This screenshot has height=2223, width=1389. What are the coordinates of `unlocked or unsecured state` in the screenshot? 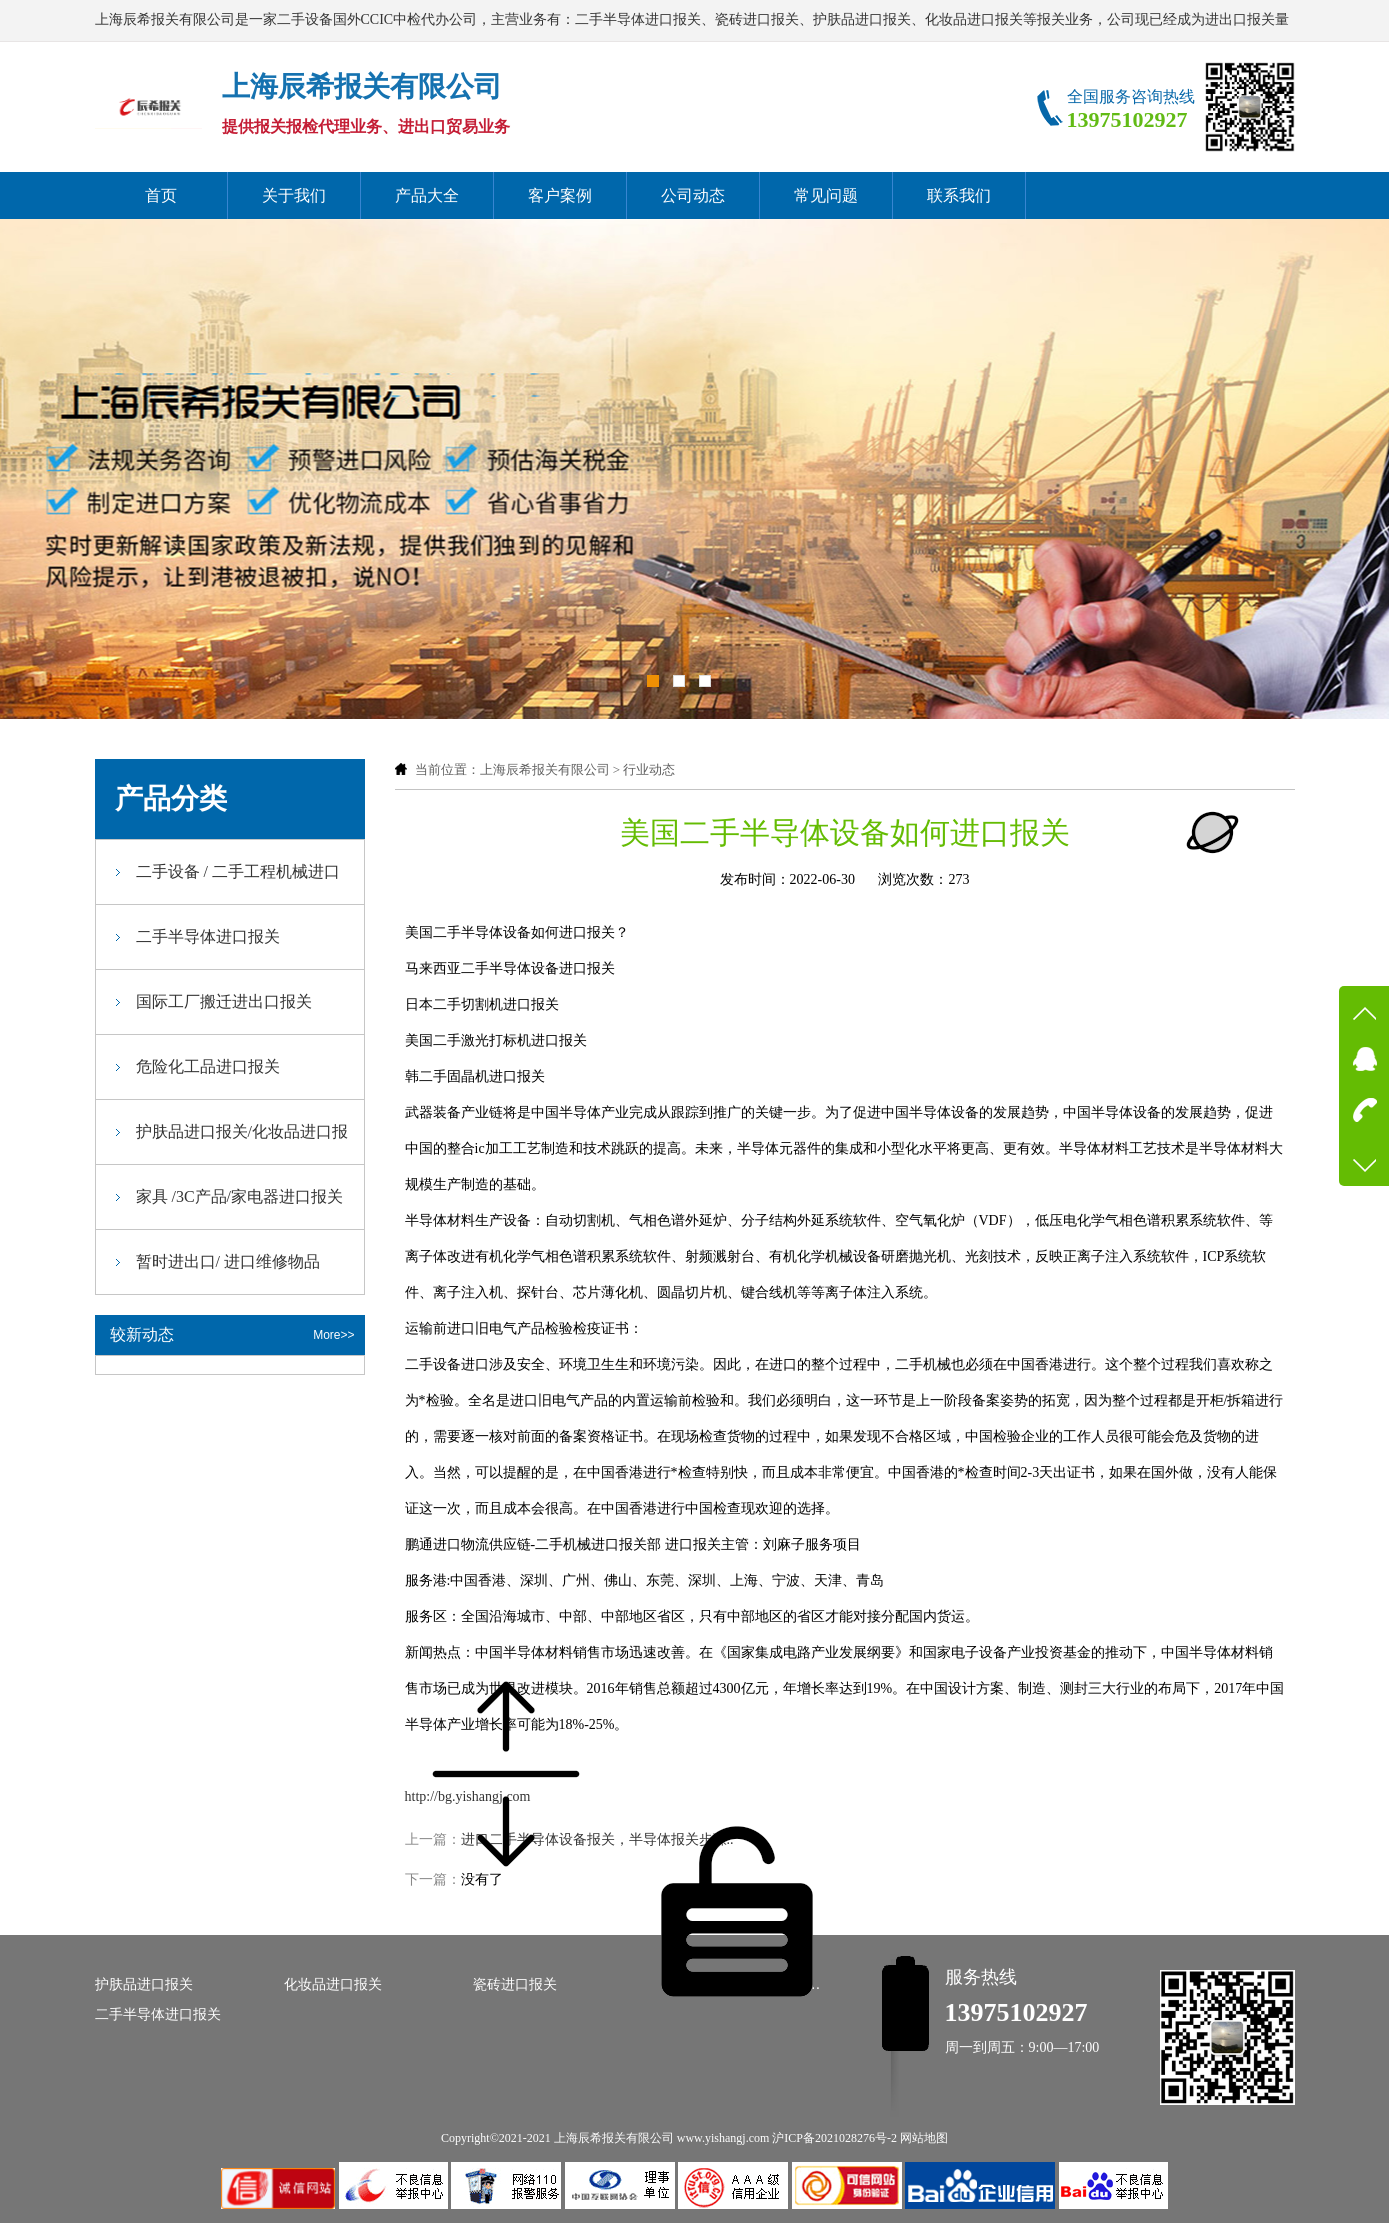 It's located at (737, 1921).